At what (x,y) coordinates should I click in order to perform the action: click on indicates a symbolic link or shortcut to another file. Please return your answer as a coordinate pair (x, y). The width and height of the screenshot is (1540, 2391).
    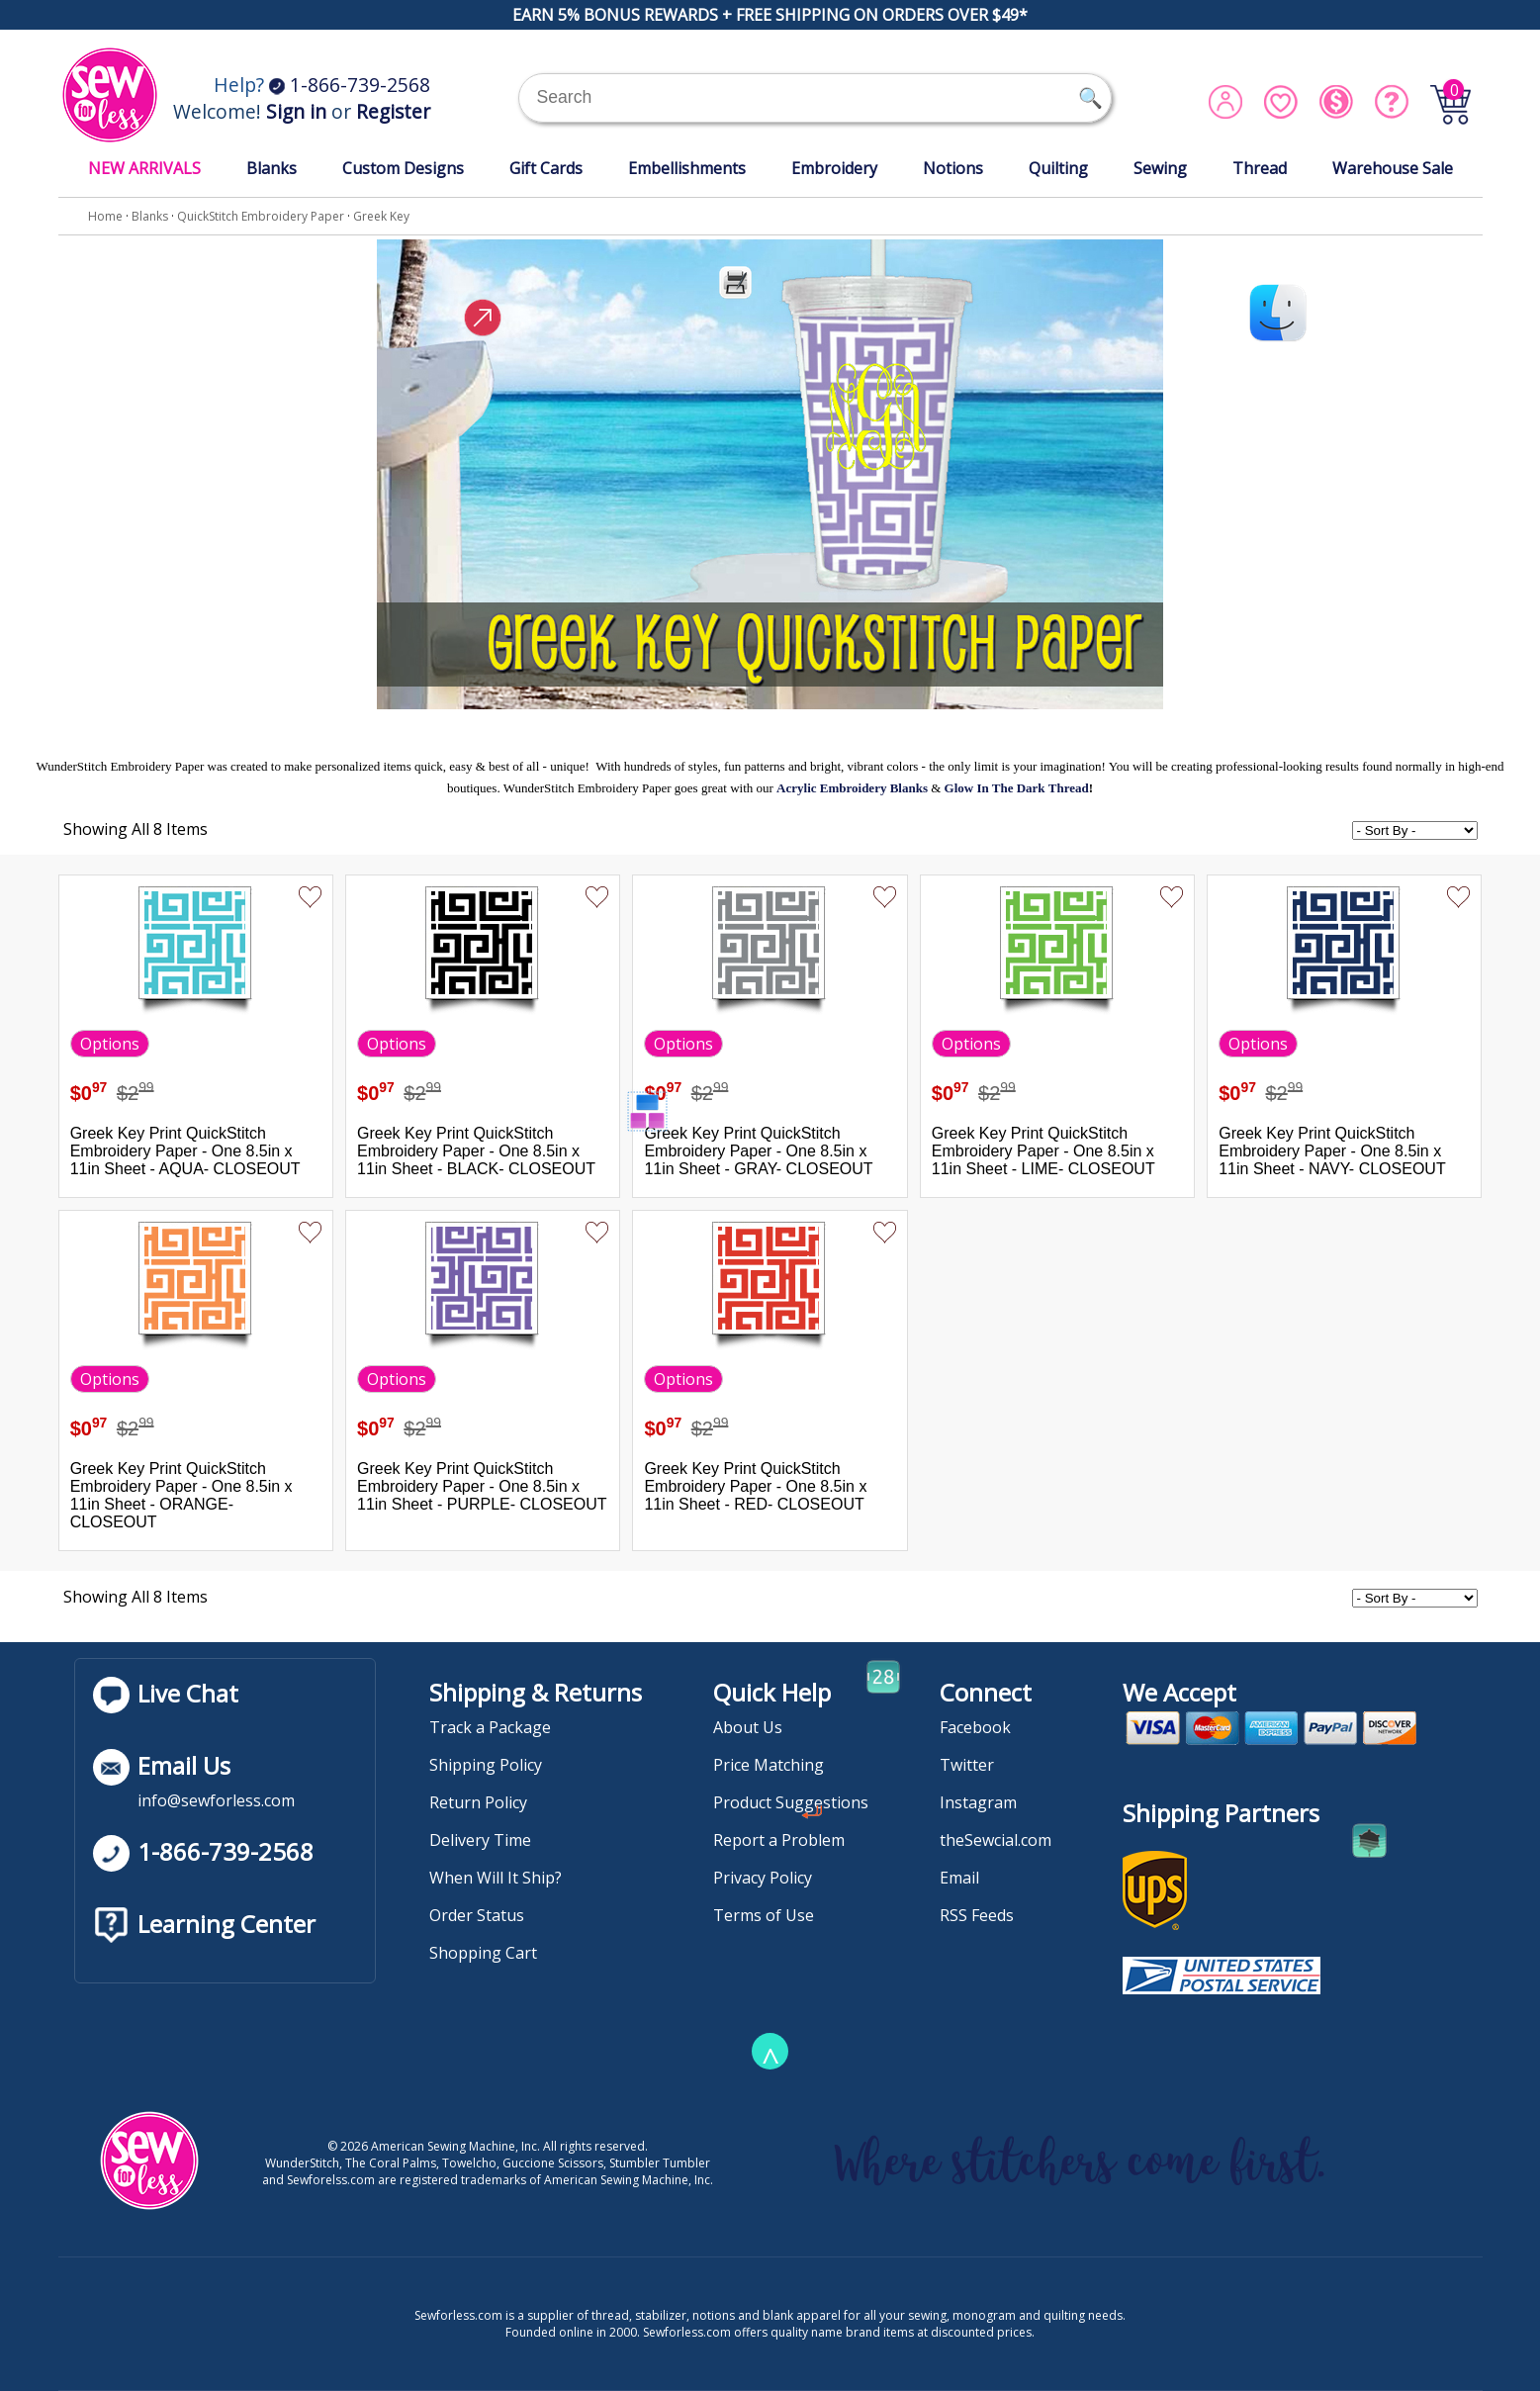
    Looking at the image, I should click on (483, 318).